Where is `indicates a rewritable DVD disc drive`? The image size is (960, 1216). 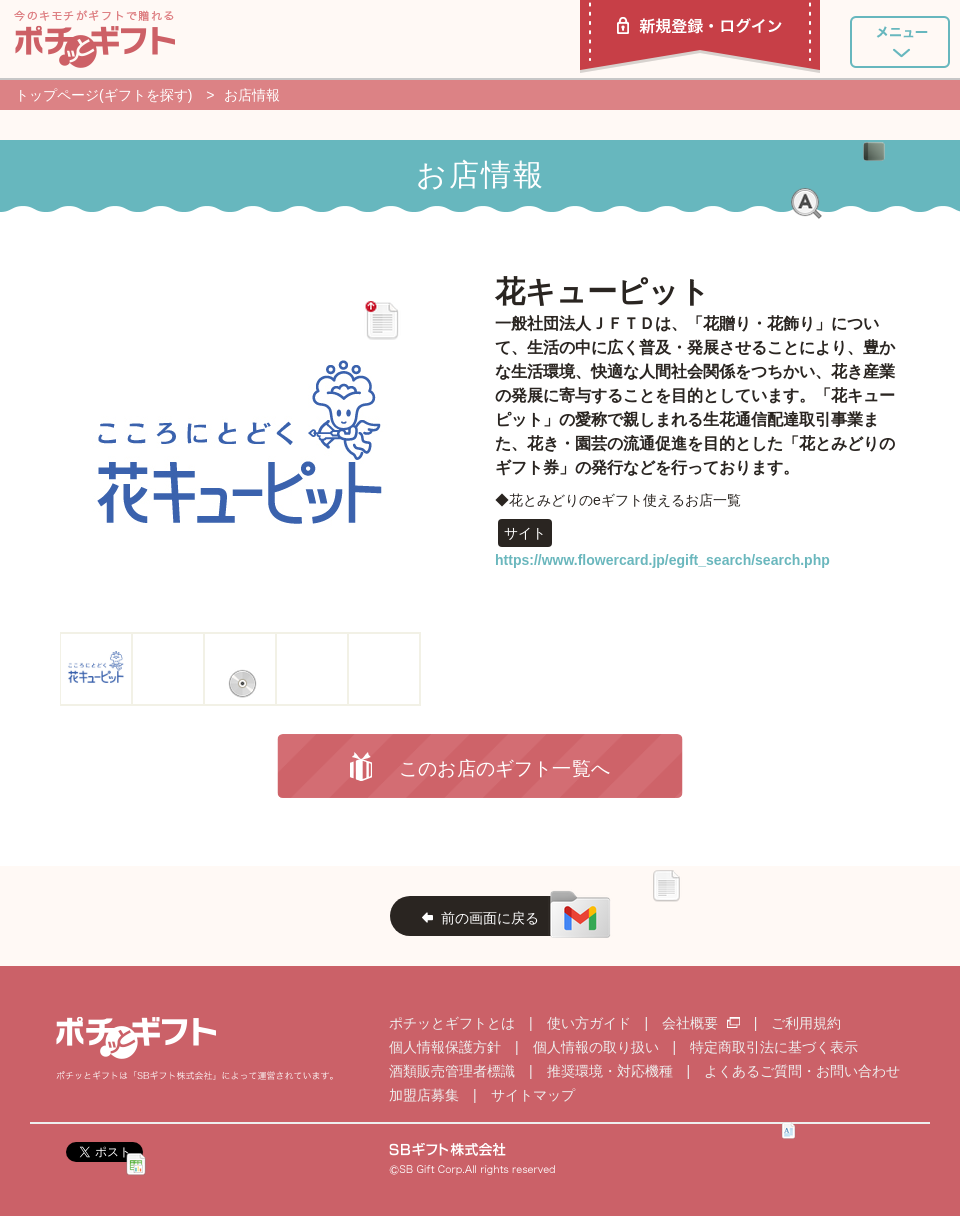
indicates a rewritable DVD disc drive is located at coordinates (242, 683).